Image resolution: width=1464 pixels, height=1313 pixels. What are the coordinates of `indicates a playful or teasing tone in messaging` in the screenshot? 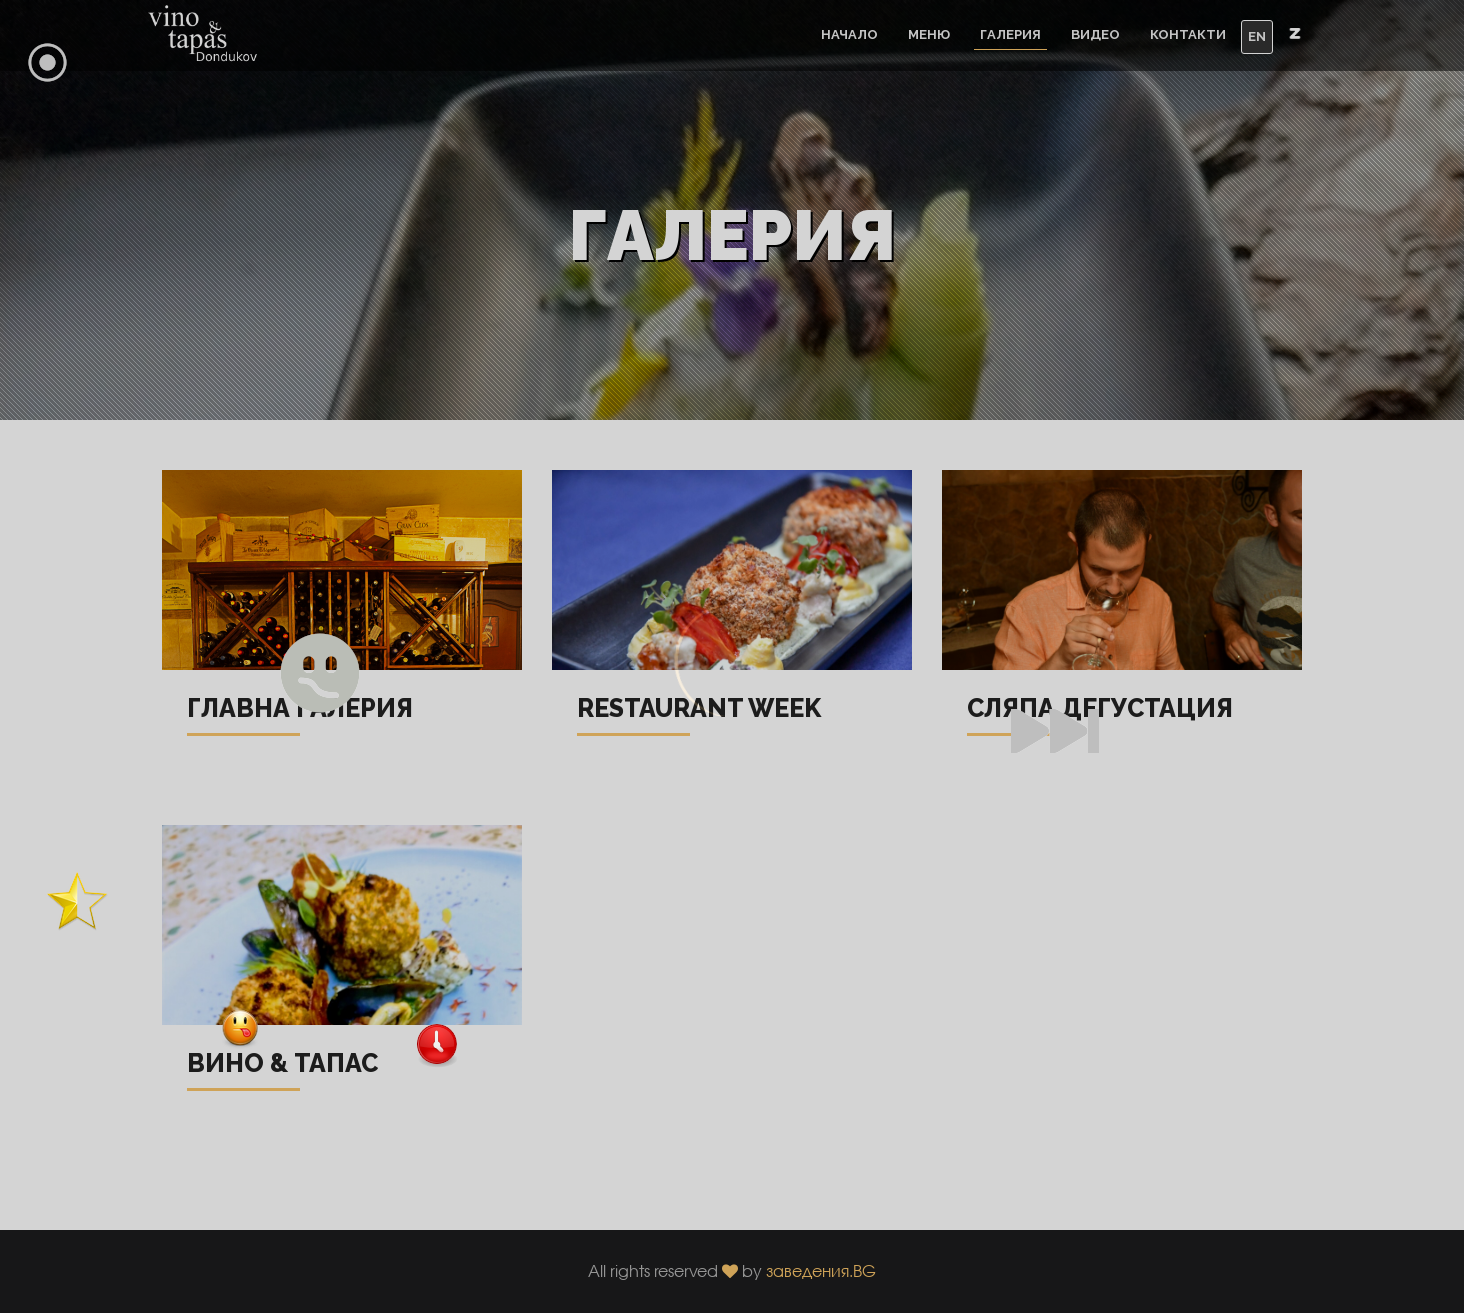 It's located at (240, 1028).